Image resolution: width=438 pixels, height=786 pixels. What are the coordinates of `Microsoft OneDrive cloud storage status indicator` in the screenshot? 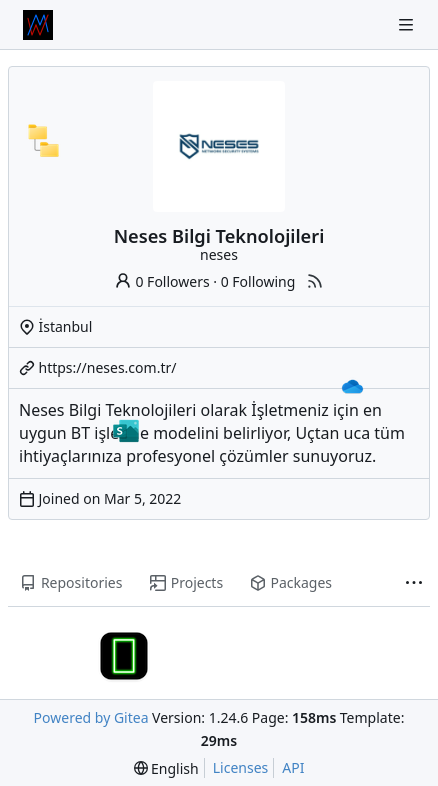 It's located at (352, 386).